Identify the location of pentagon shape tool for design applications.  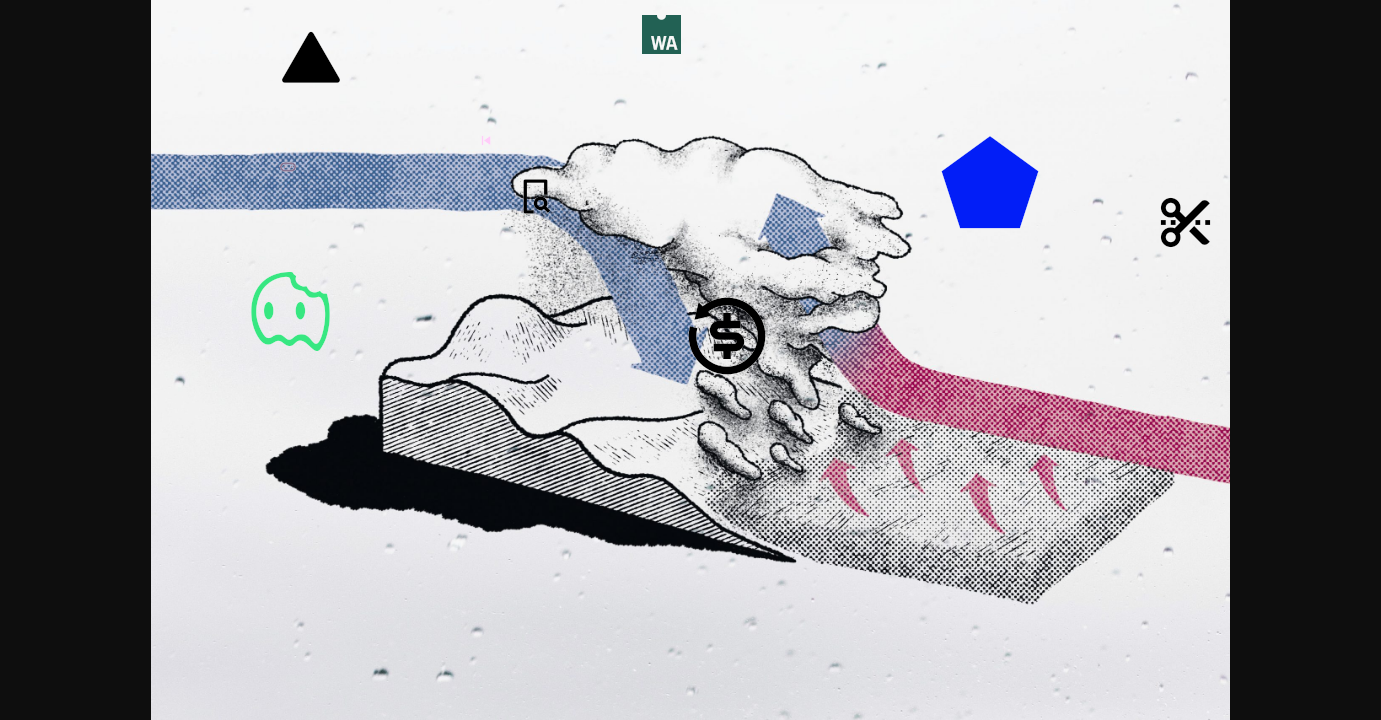
(990, 187).